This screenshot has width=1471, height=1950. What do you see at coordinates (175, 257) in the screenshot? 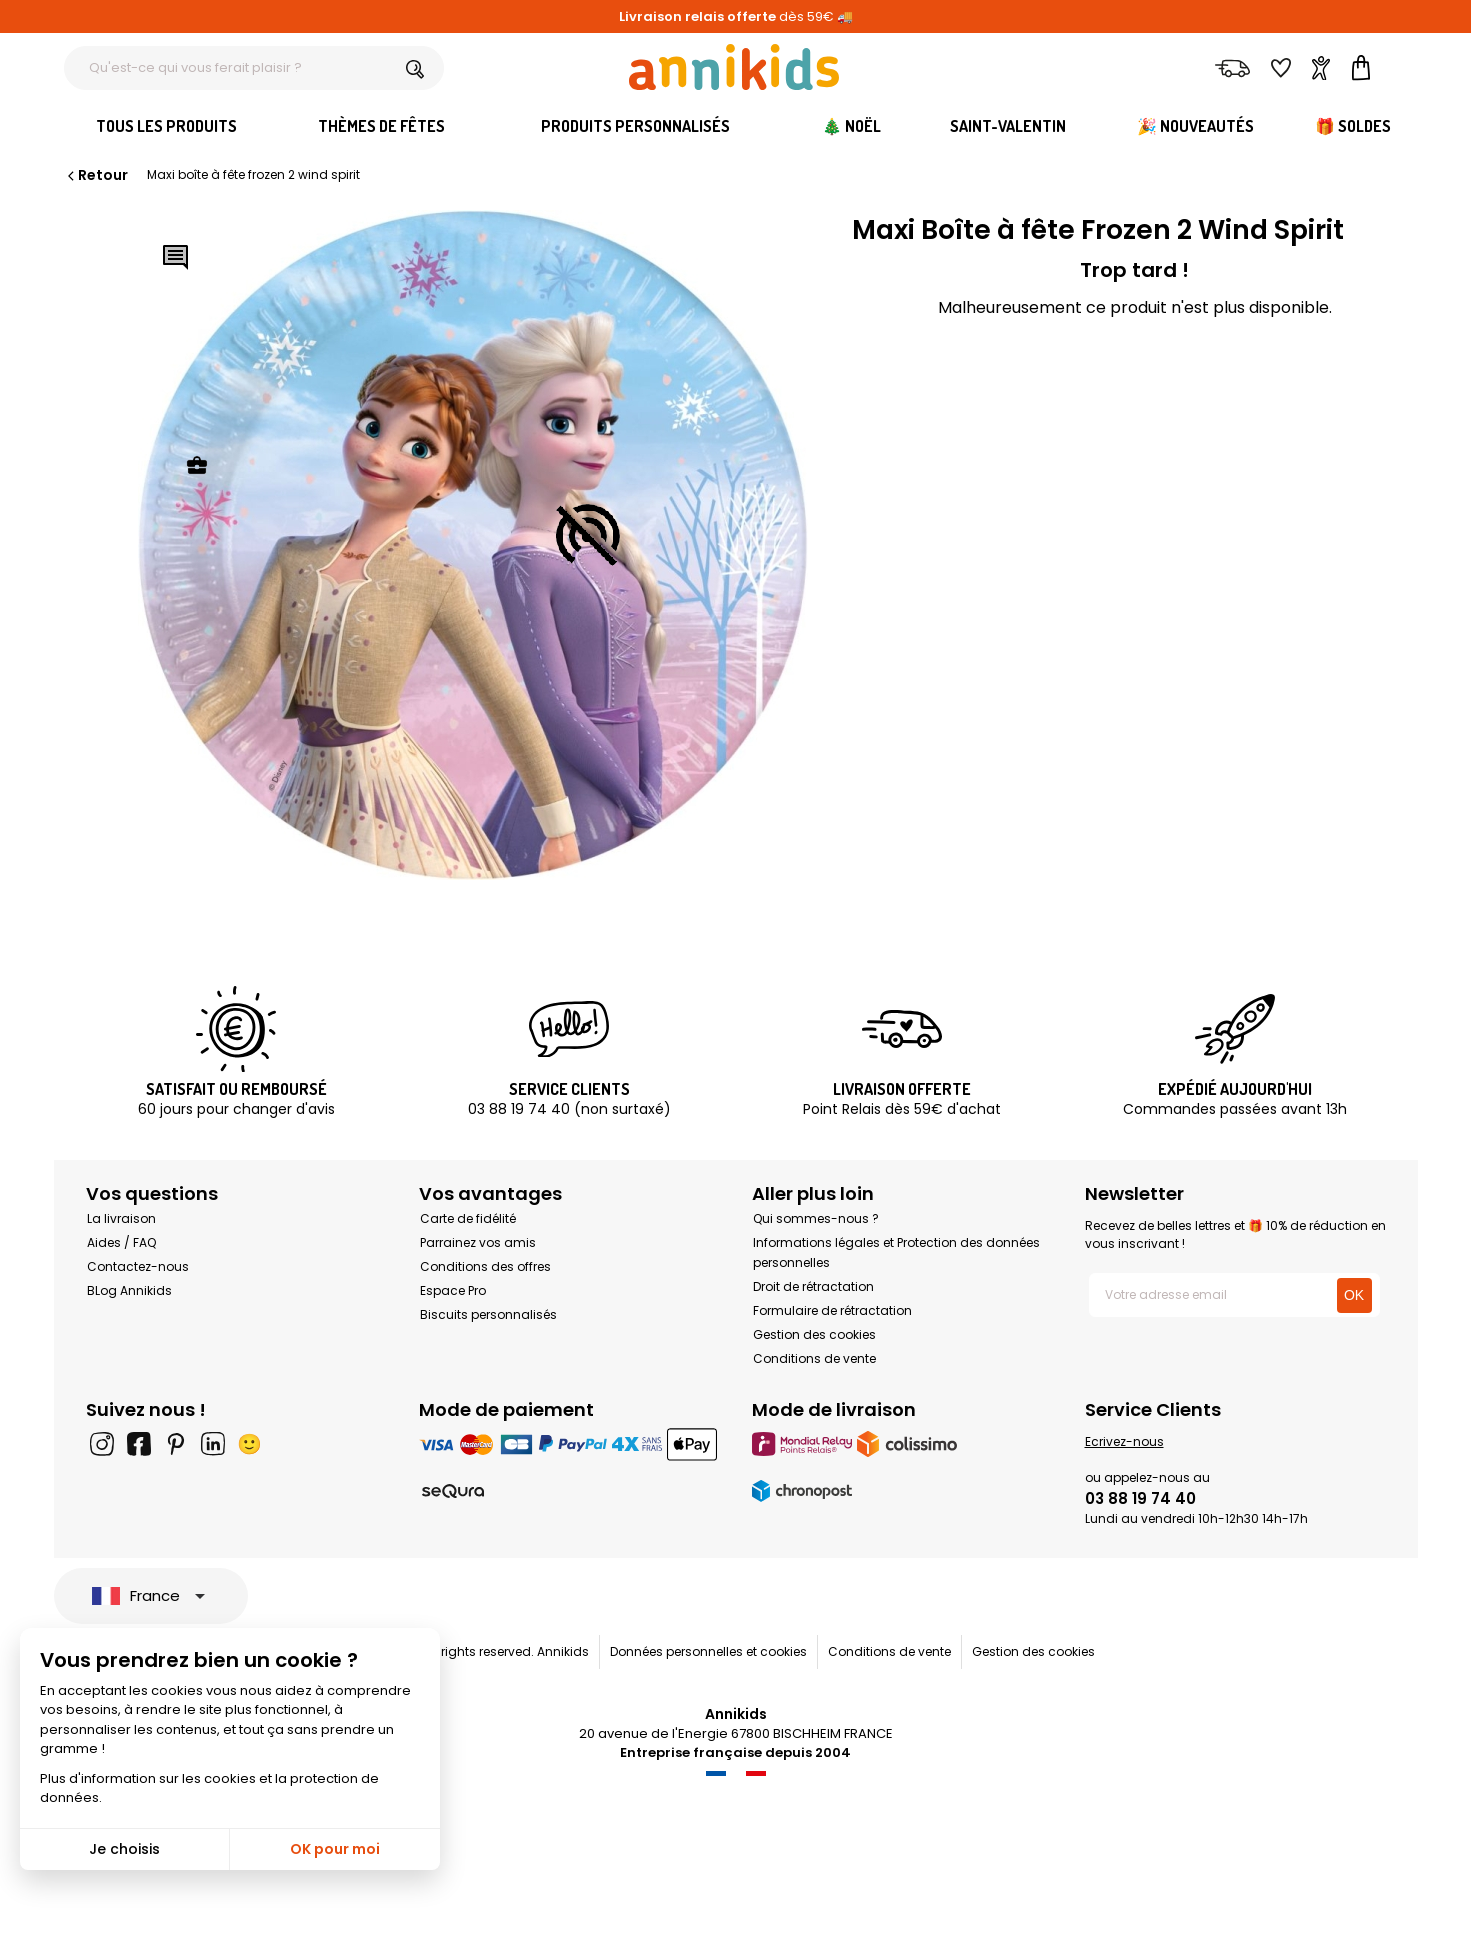
I see `add a comment or note` at bounding box center [175, 257].